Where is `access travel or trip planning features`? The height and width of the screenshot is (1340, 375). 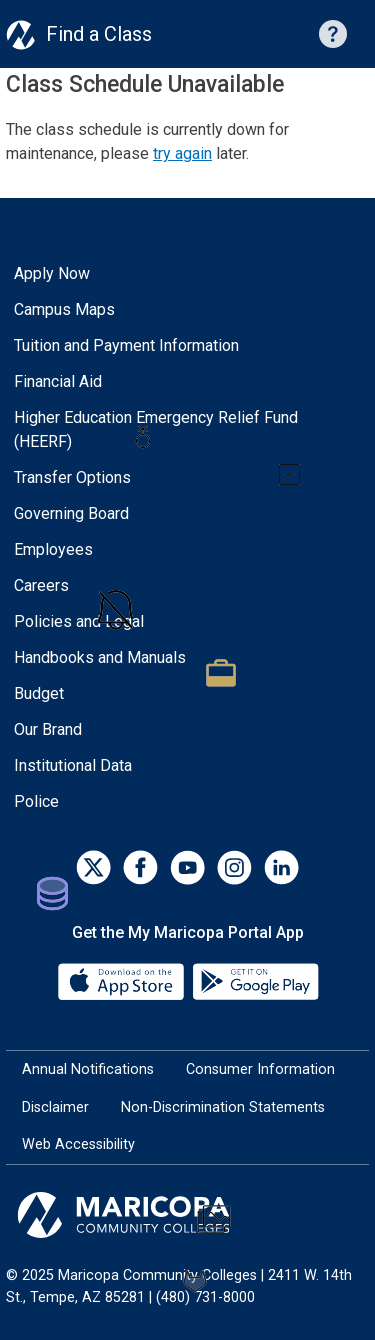 access travel or trip planning features is located at coordinates (221, 674).